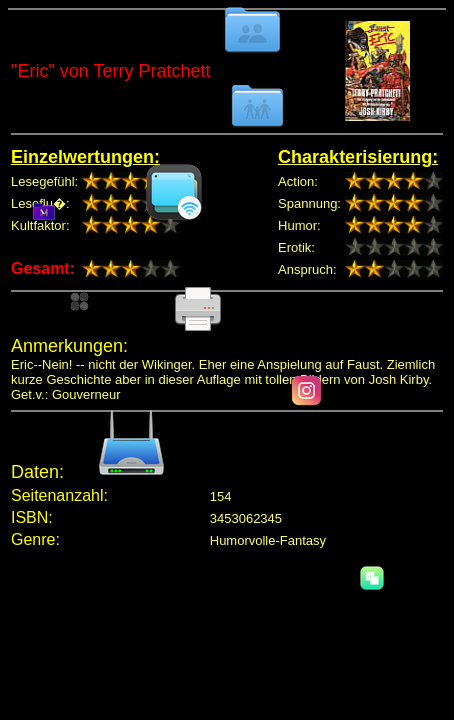 The width and height of the screenshot is (454, 720). Describe the element at coordinates (131, 442) in the screenshot. I see `network modem or router device status` at that location.